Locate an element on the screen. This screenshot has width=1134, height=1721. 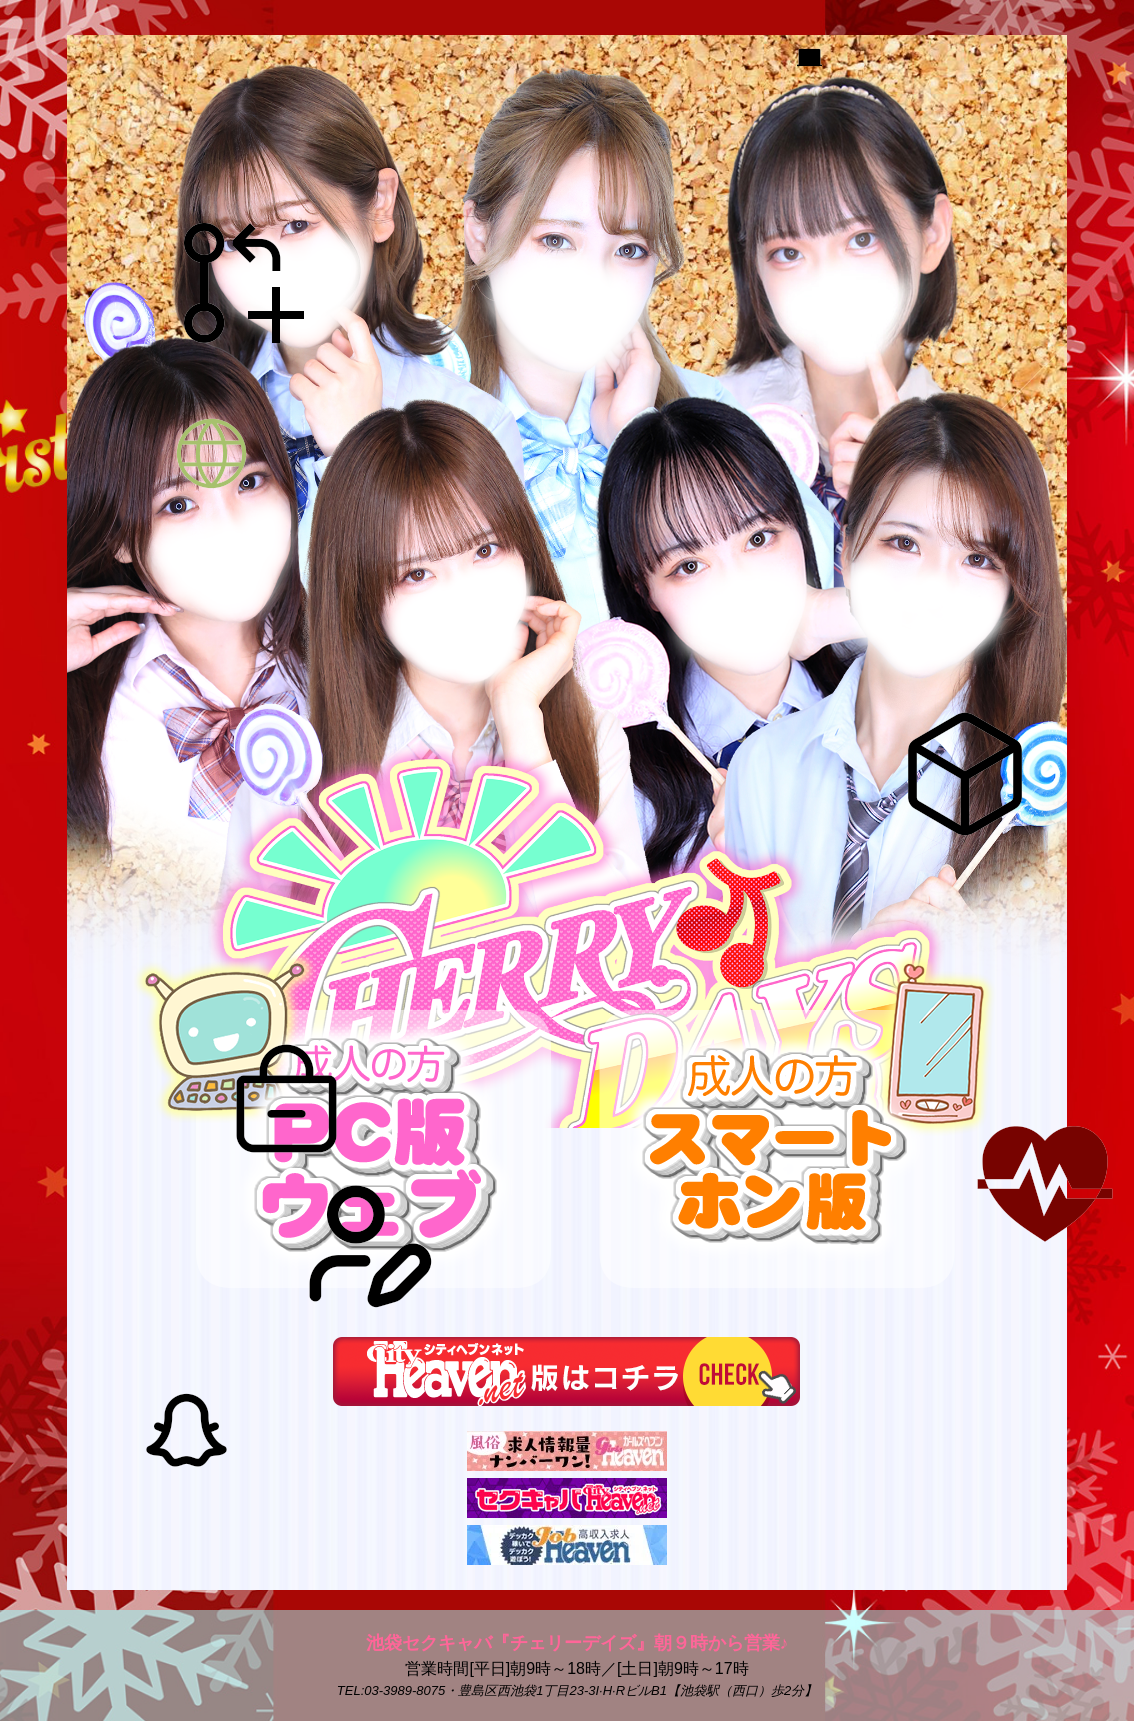
remove item from shopping bag is located at coordinates (286, 1098).